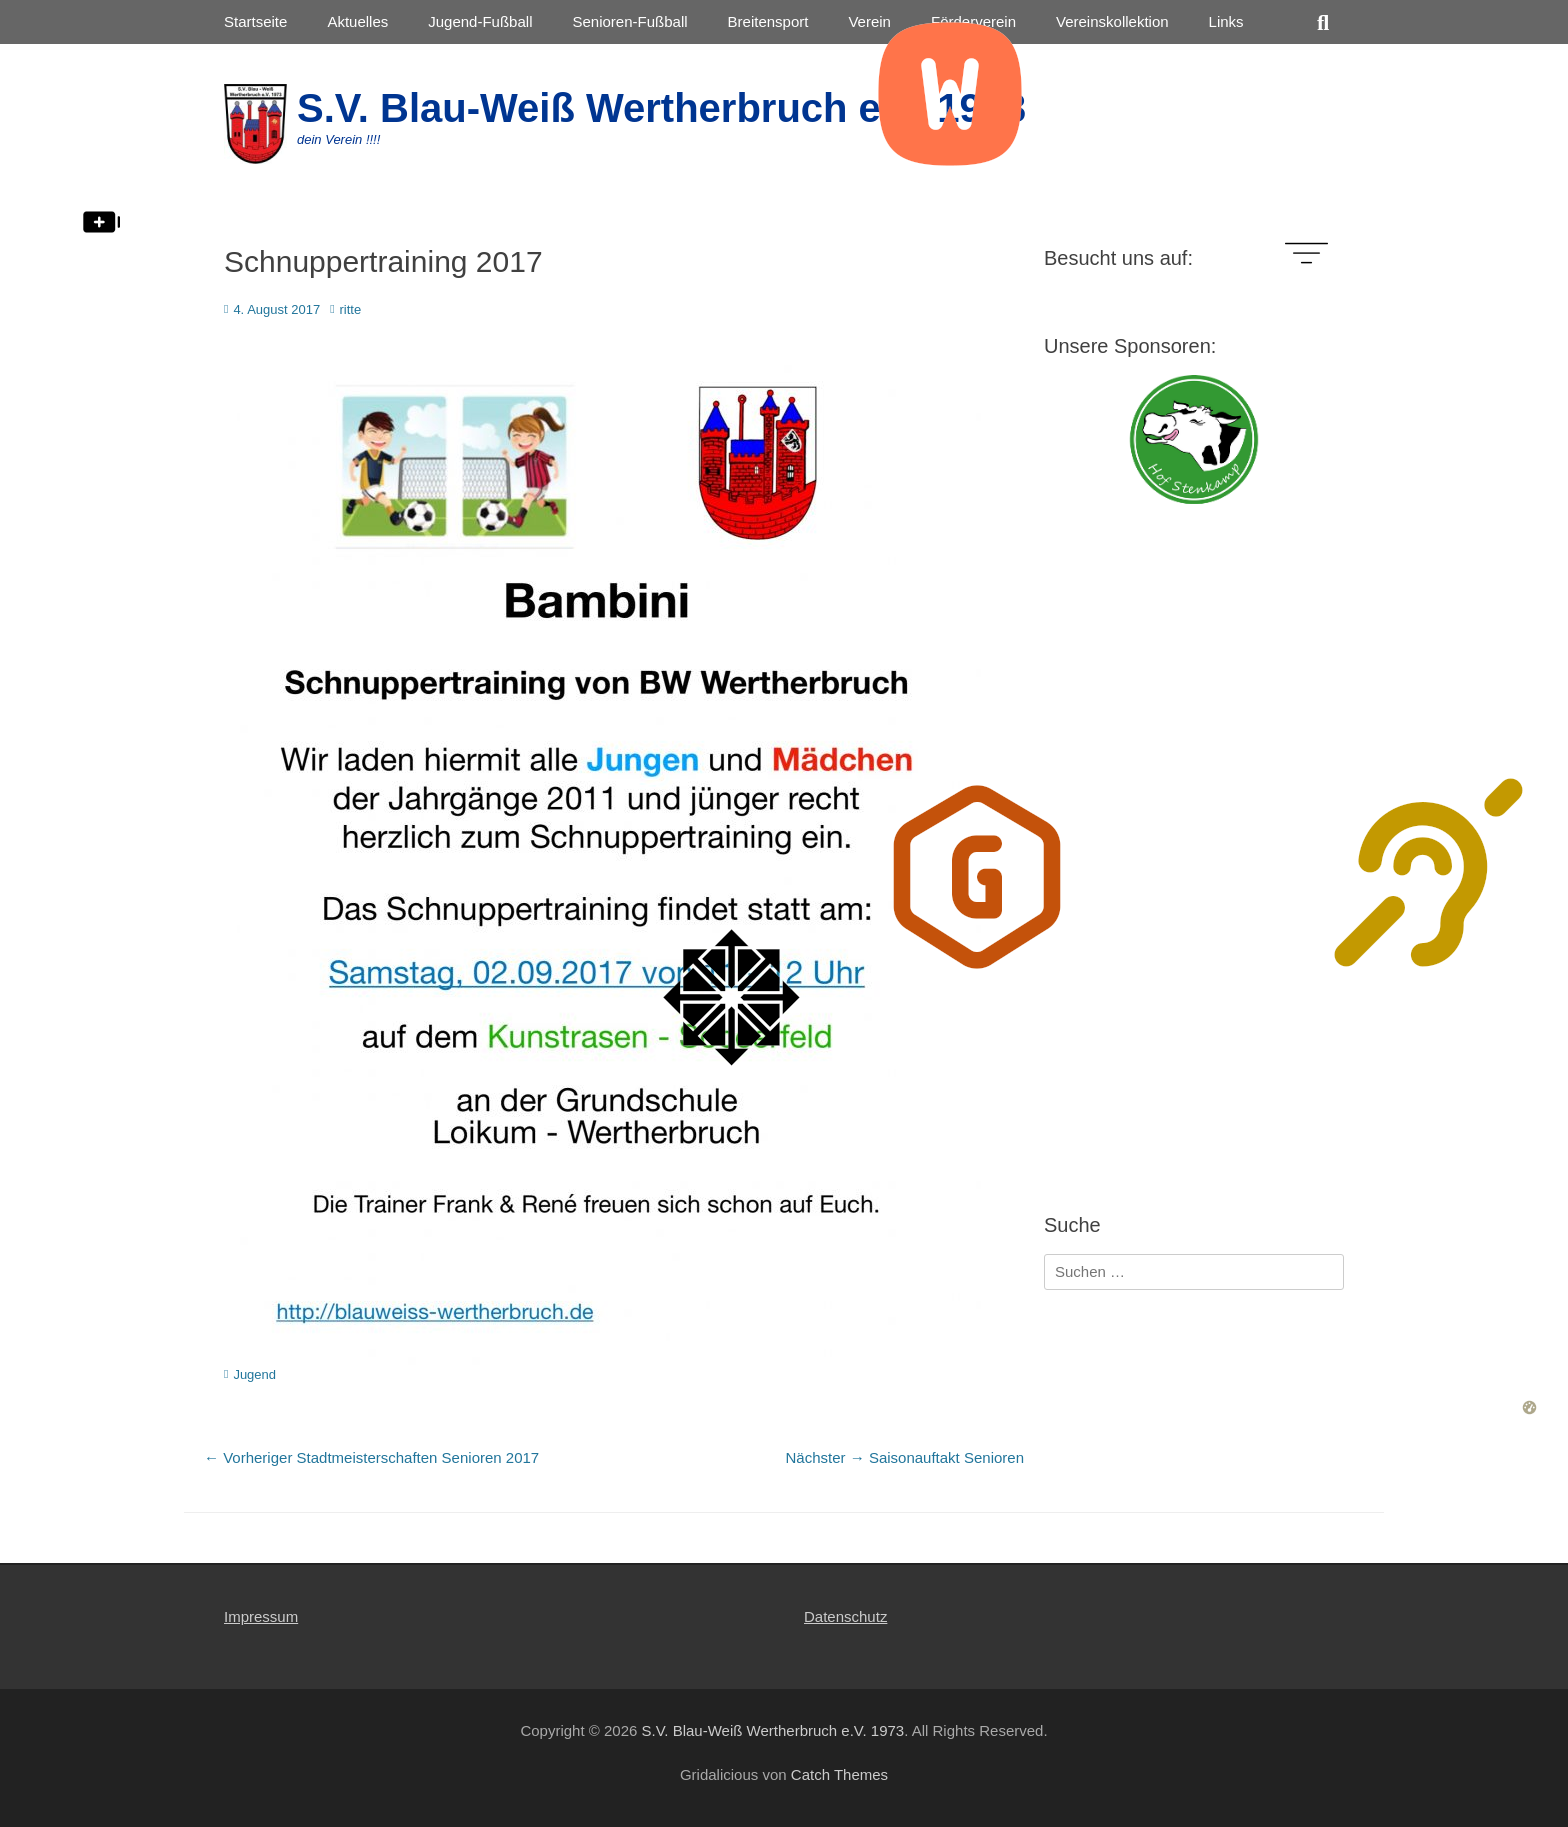 This screenshot has width=1568, height=1827. I want to click on add or extend battery life, so click(101, 222).